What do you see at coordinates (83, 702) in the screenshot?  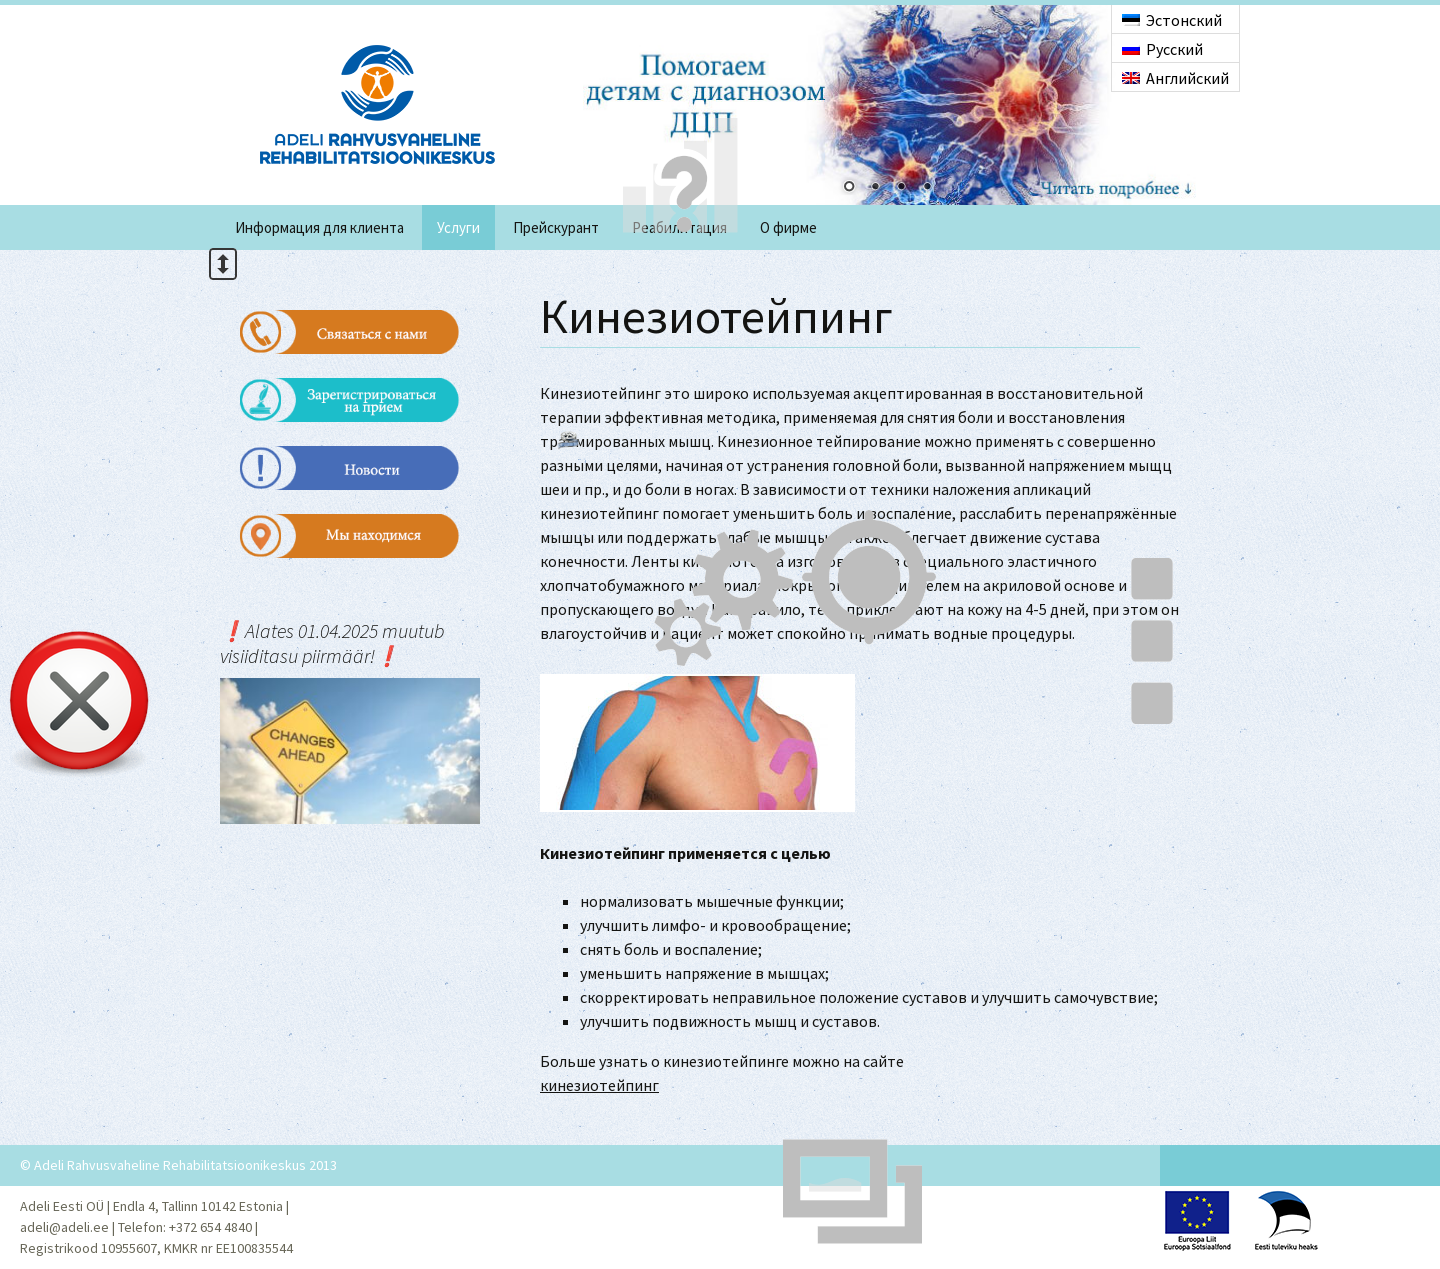 I see `delete selected item` at bounding box center [83, 702].